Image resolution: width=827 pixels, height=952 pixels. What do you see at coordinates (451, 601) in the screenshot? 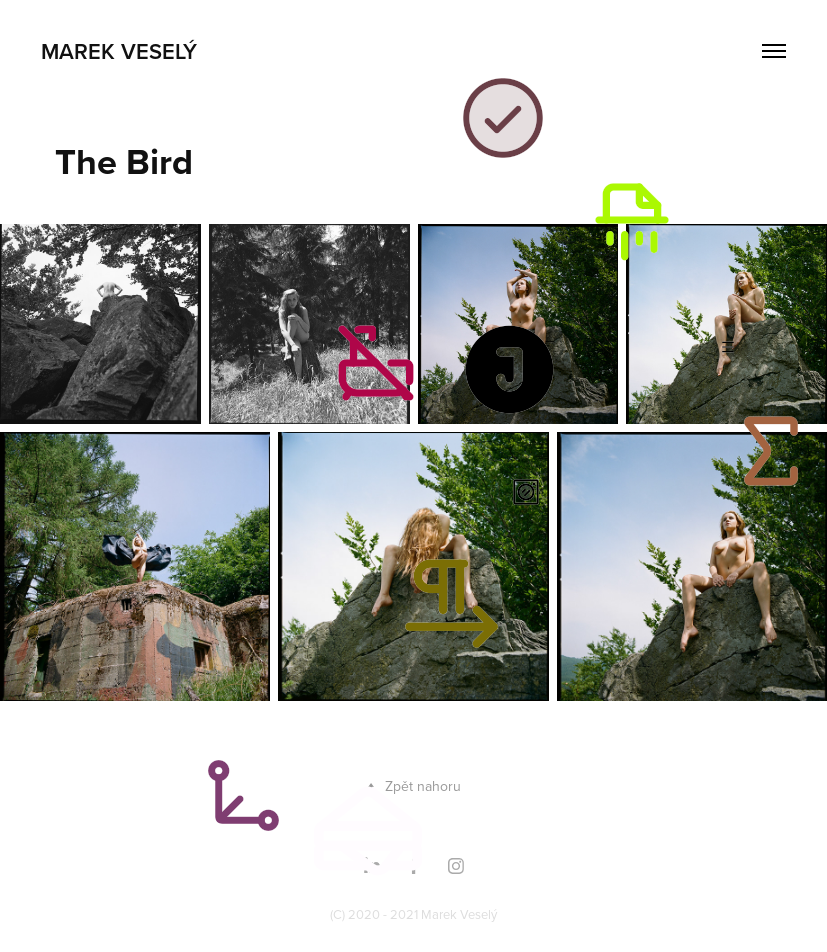
I see `move paragraph to the right` at bounding box center [451, 601].